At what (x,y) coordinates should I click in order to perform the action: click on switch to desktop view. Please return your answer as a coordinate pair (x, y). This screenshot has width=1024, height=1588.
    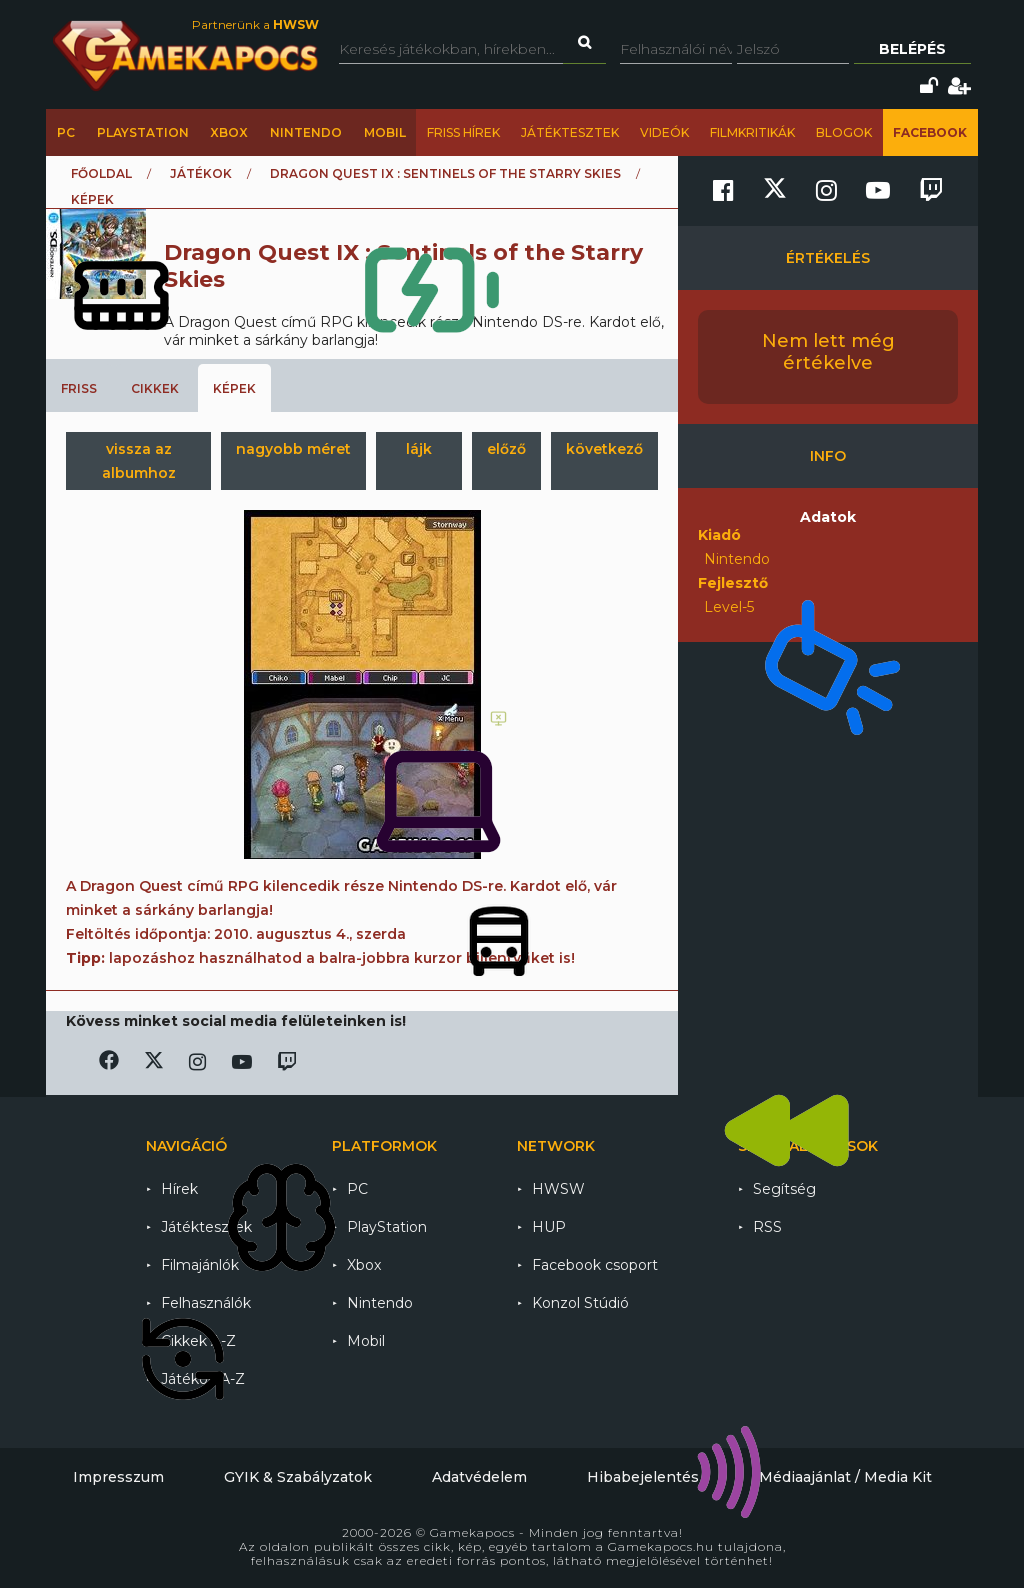
    Looking at the image, I should click on (438, 798).